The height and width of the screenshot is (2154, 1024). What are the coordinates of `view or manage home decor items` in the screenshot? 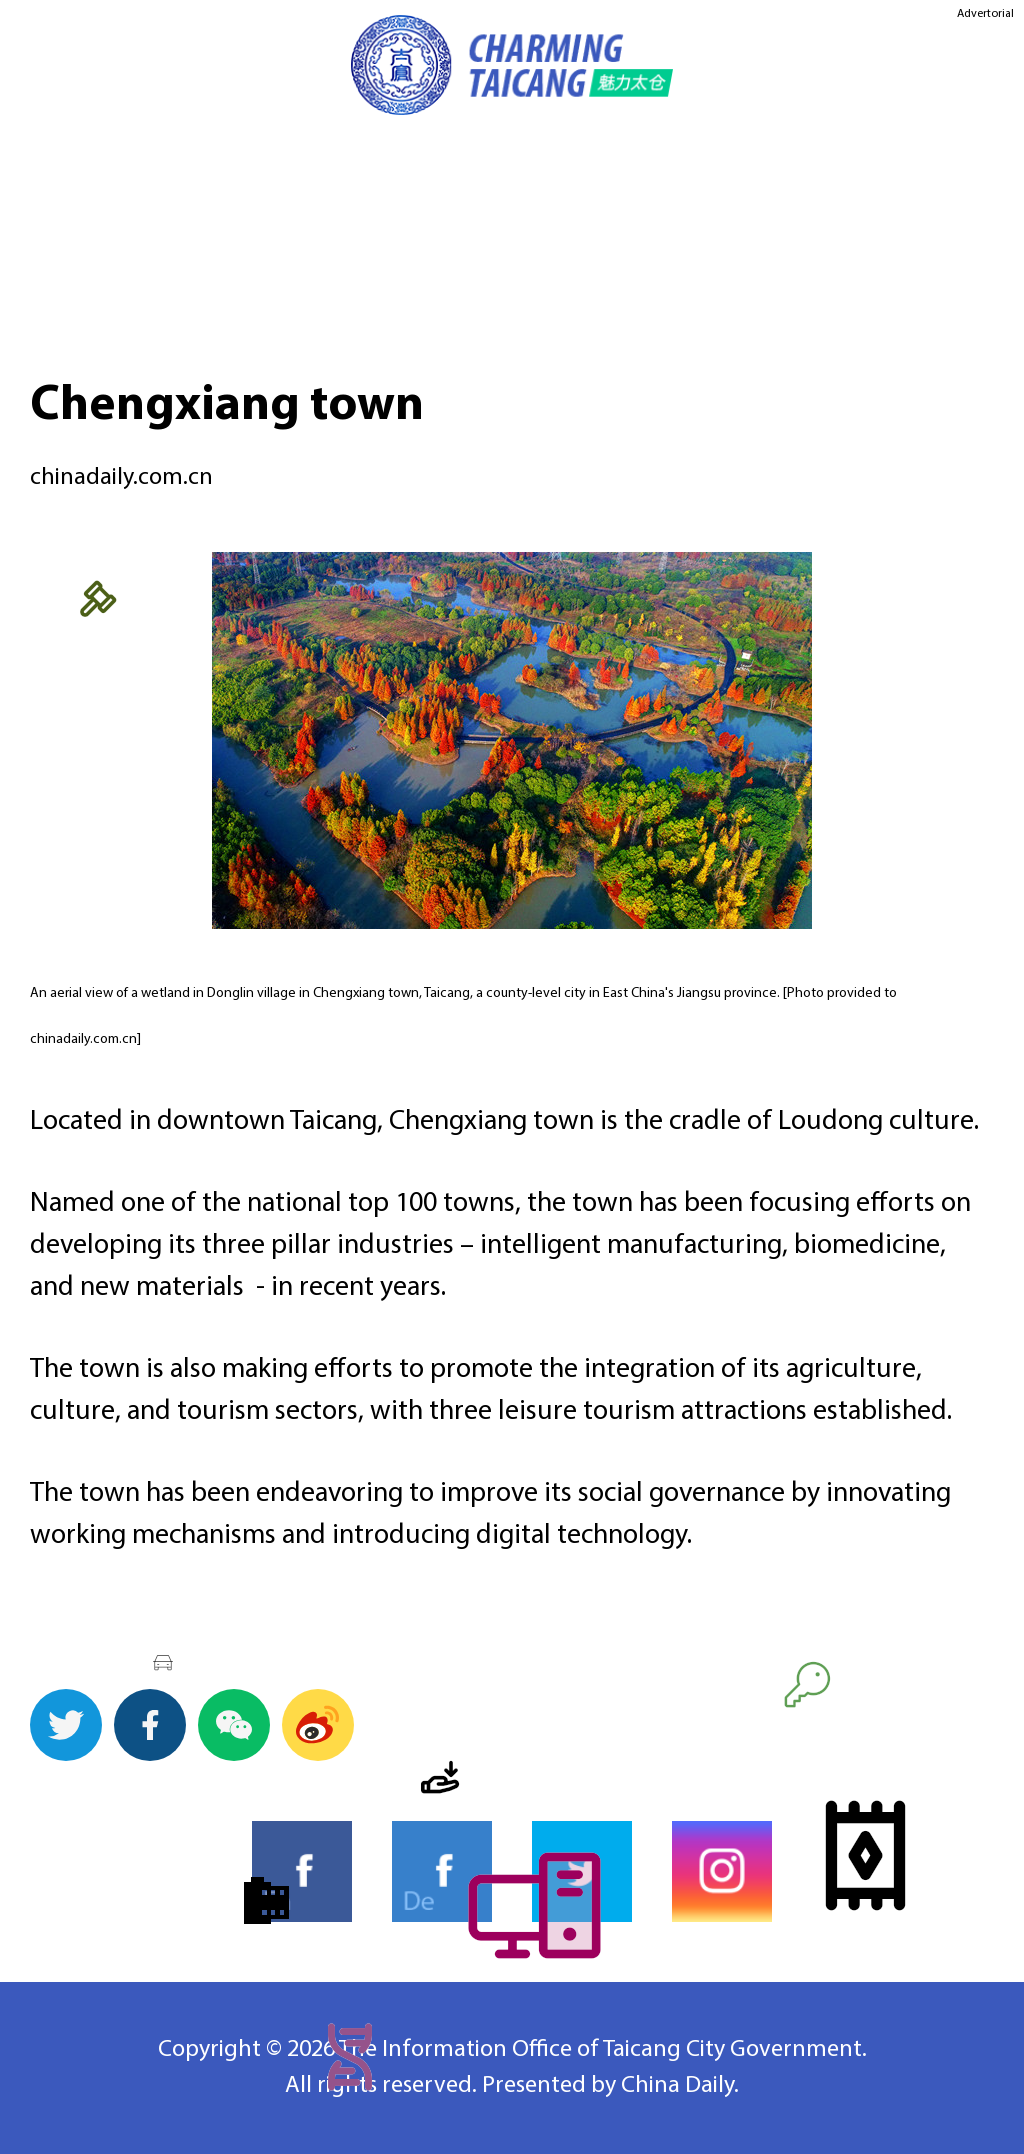 It's located at (865, 1855).